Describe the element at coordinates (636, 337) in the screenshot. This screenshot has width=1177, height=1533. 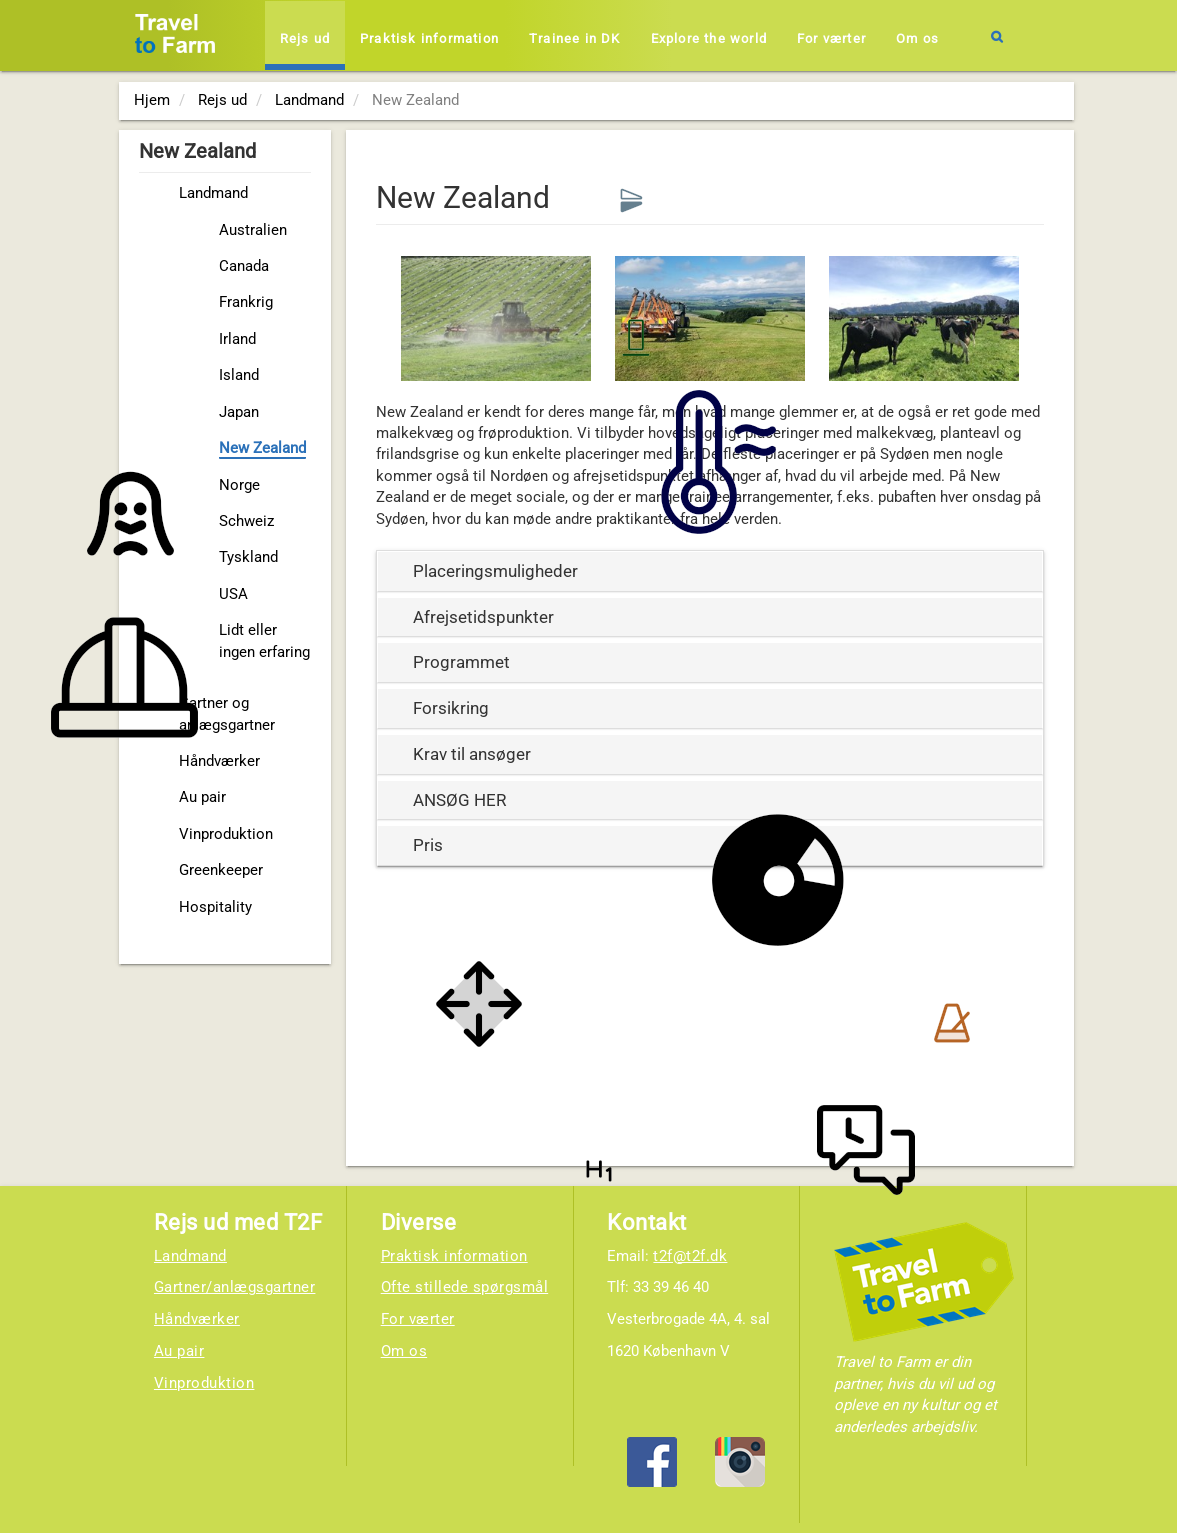
I see `align element to bottom edge` at that location.